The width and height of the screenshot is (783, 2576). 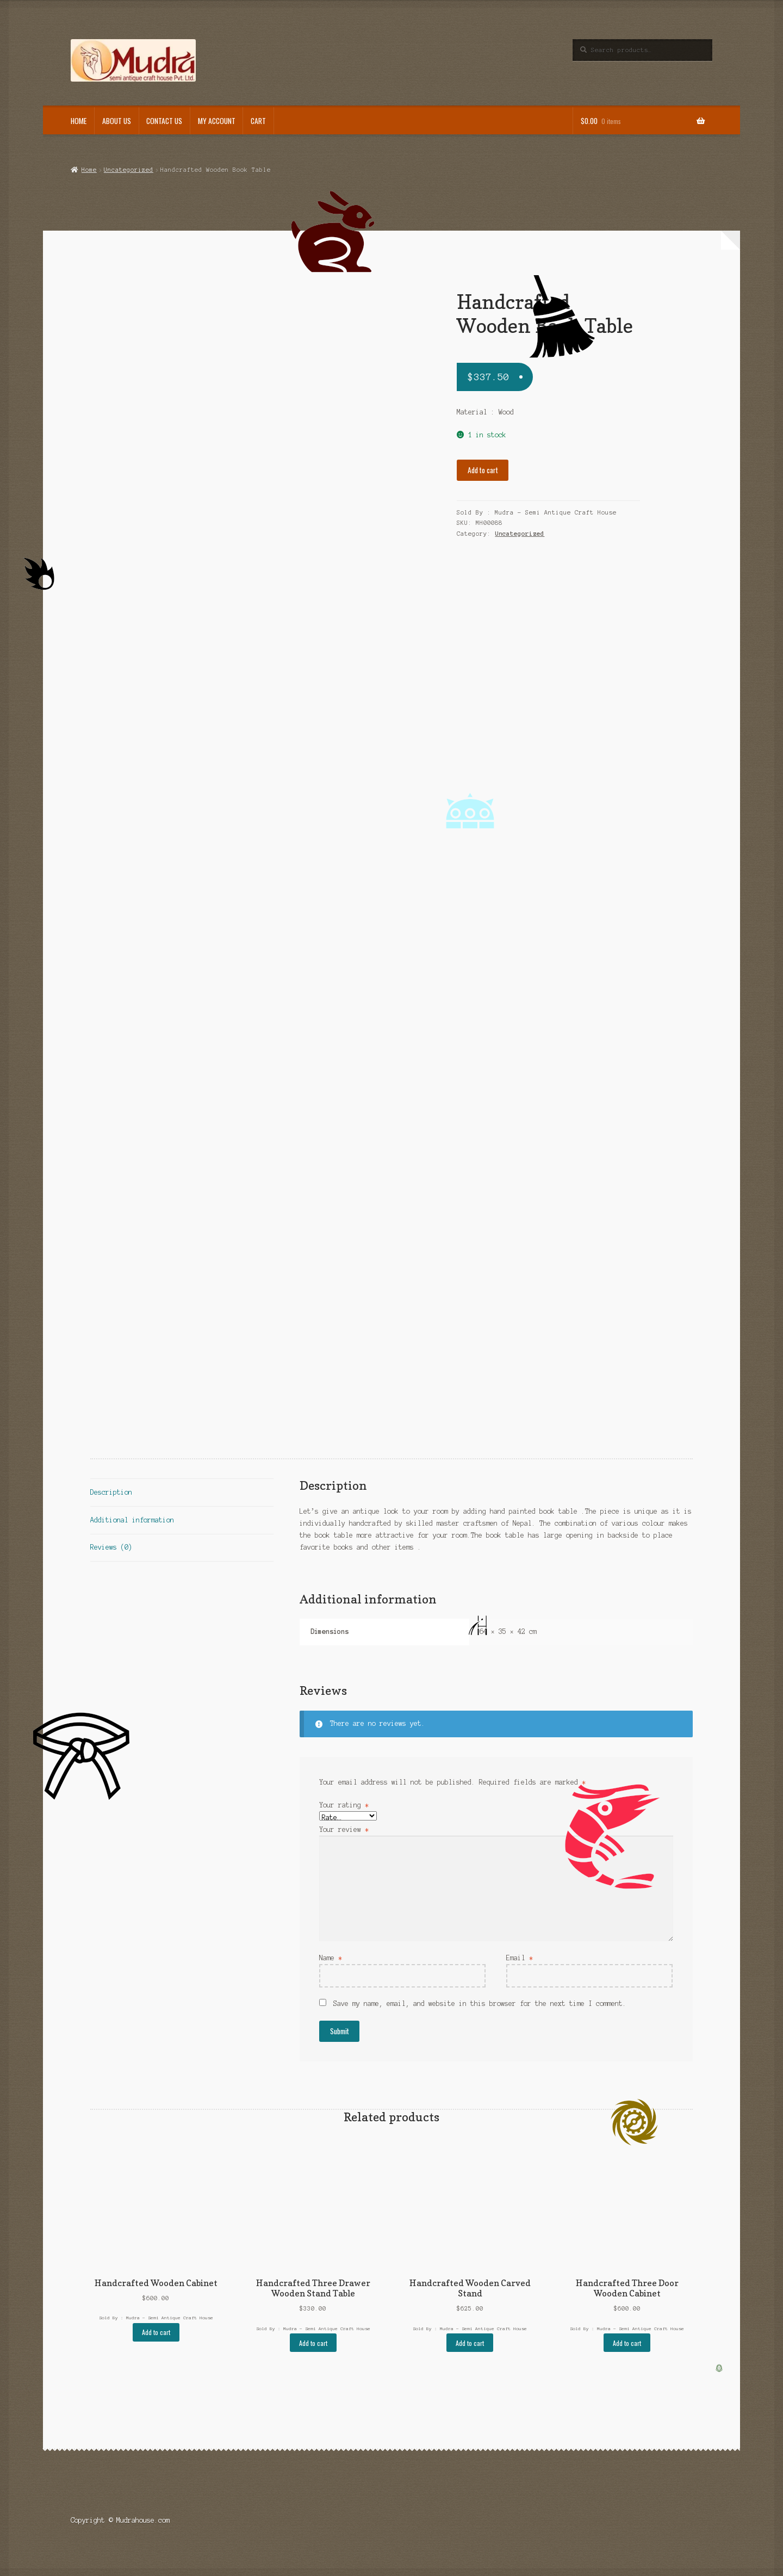 I want to click on indicates rabbit or bunny-related content, so click(x=333, y=233).